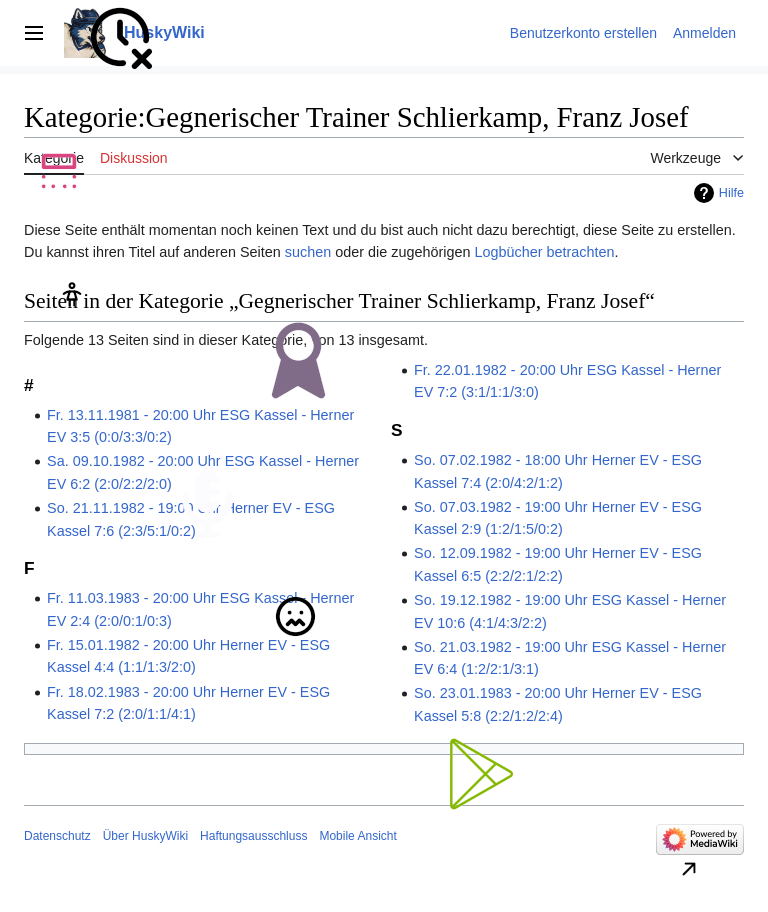  Describe the element at coordinates (59, 171) in the screenshot. I see `align content to top of container` at that location.